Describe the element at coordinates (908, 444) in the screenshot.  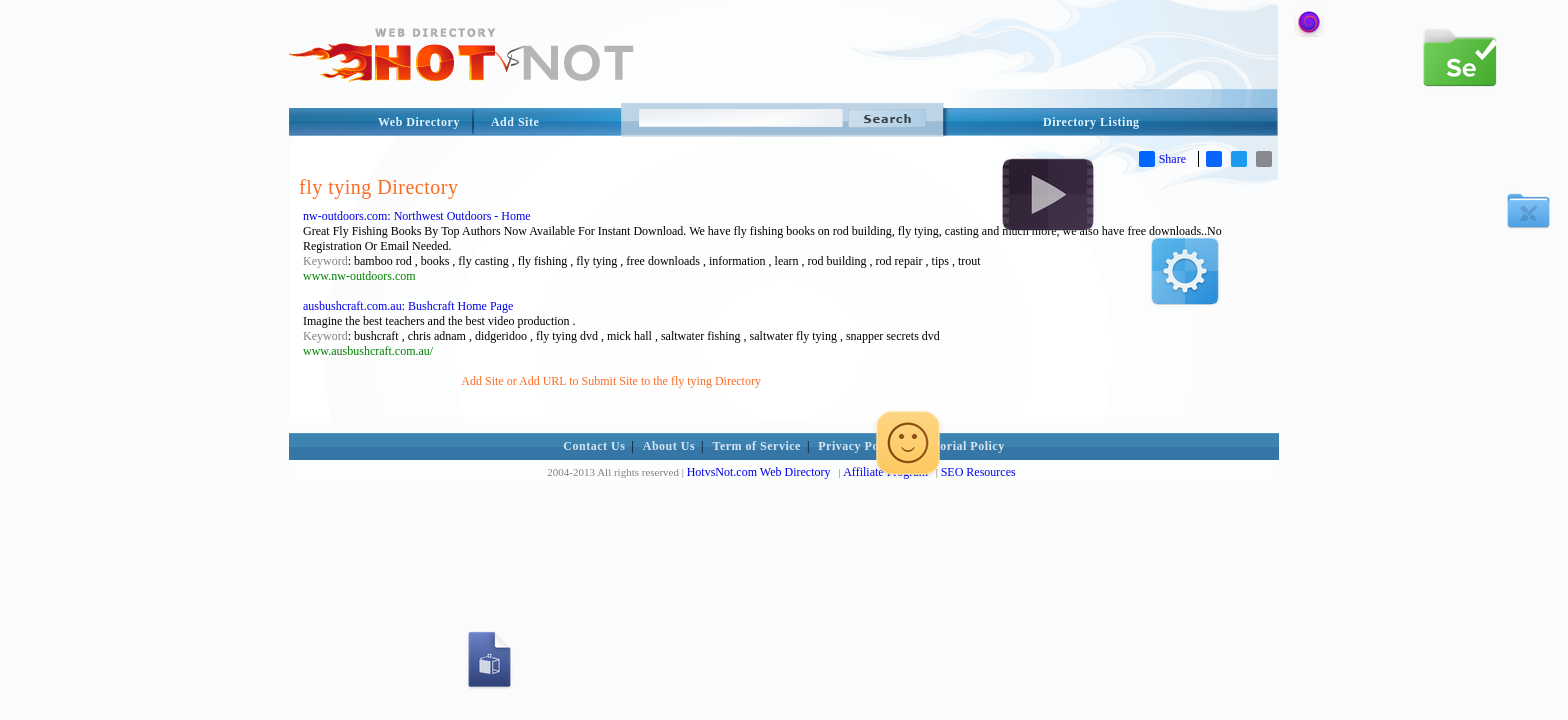
I see `customize emoji and emoticon preferences` at that location.